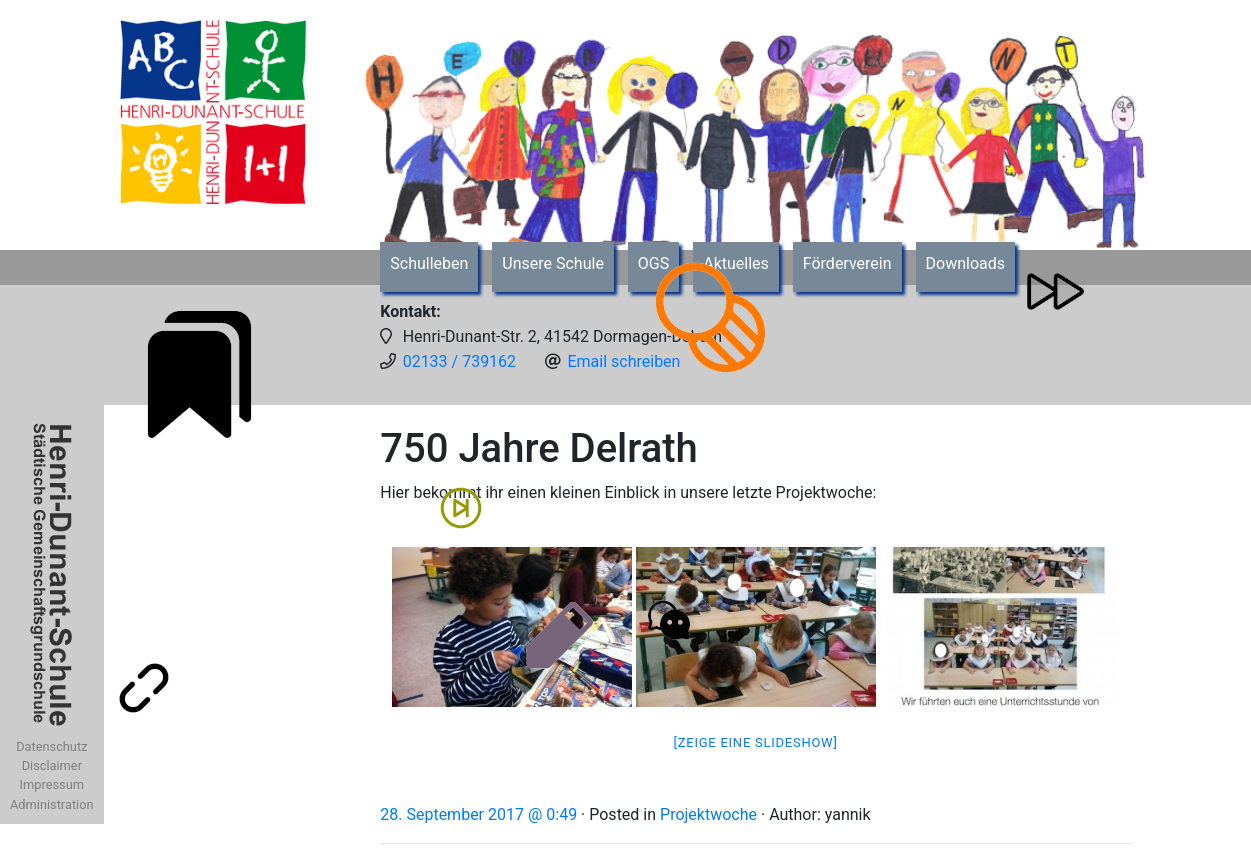 Image resolution: width=1251 pixels, height=860 pixels. What do you see at coordinates (461, 508) in the screenshot?
I see `skip to the next track or media item` at bounding box center [461, 508].